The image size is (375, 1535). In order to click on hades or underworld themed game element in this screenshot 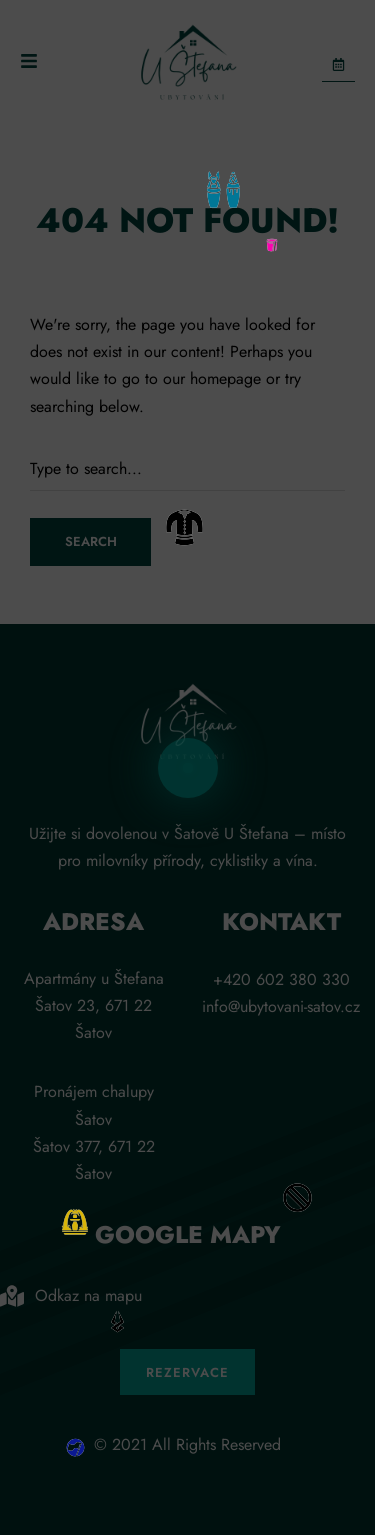, I will do `click(117, 1321)`.